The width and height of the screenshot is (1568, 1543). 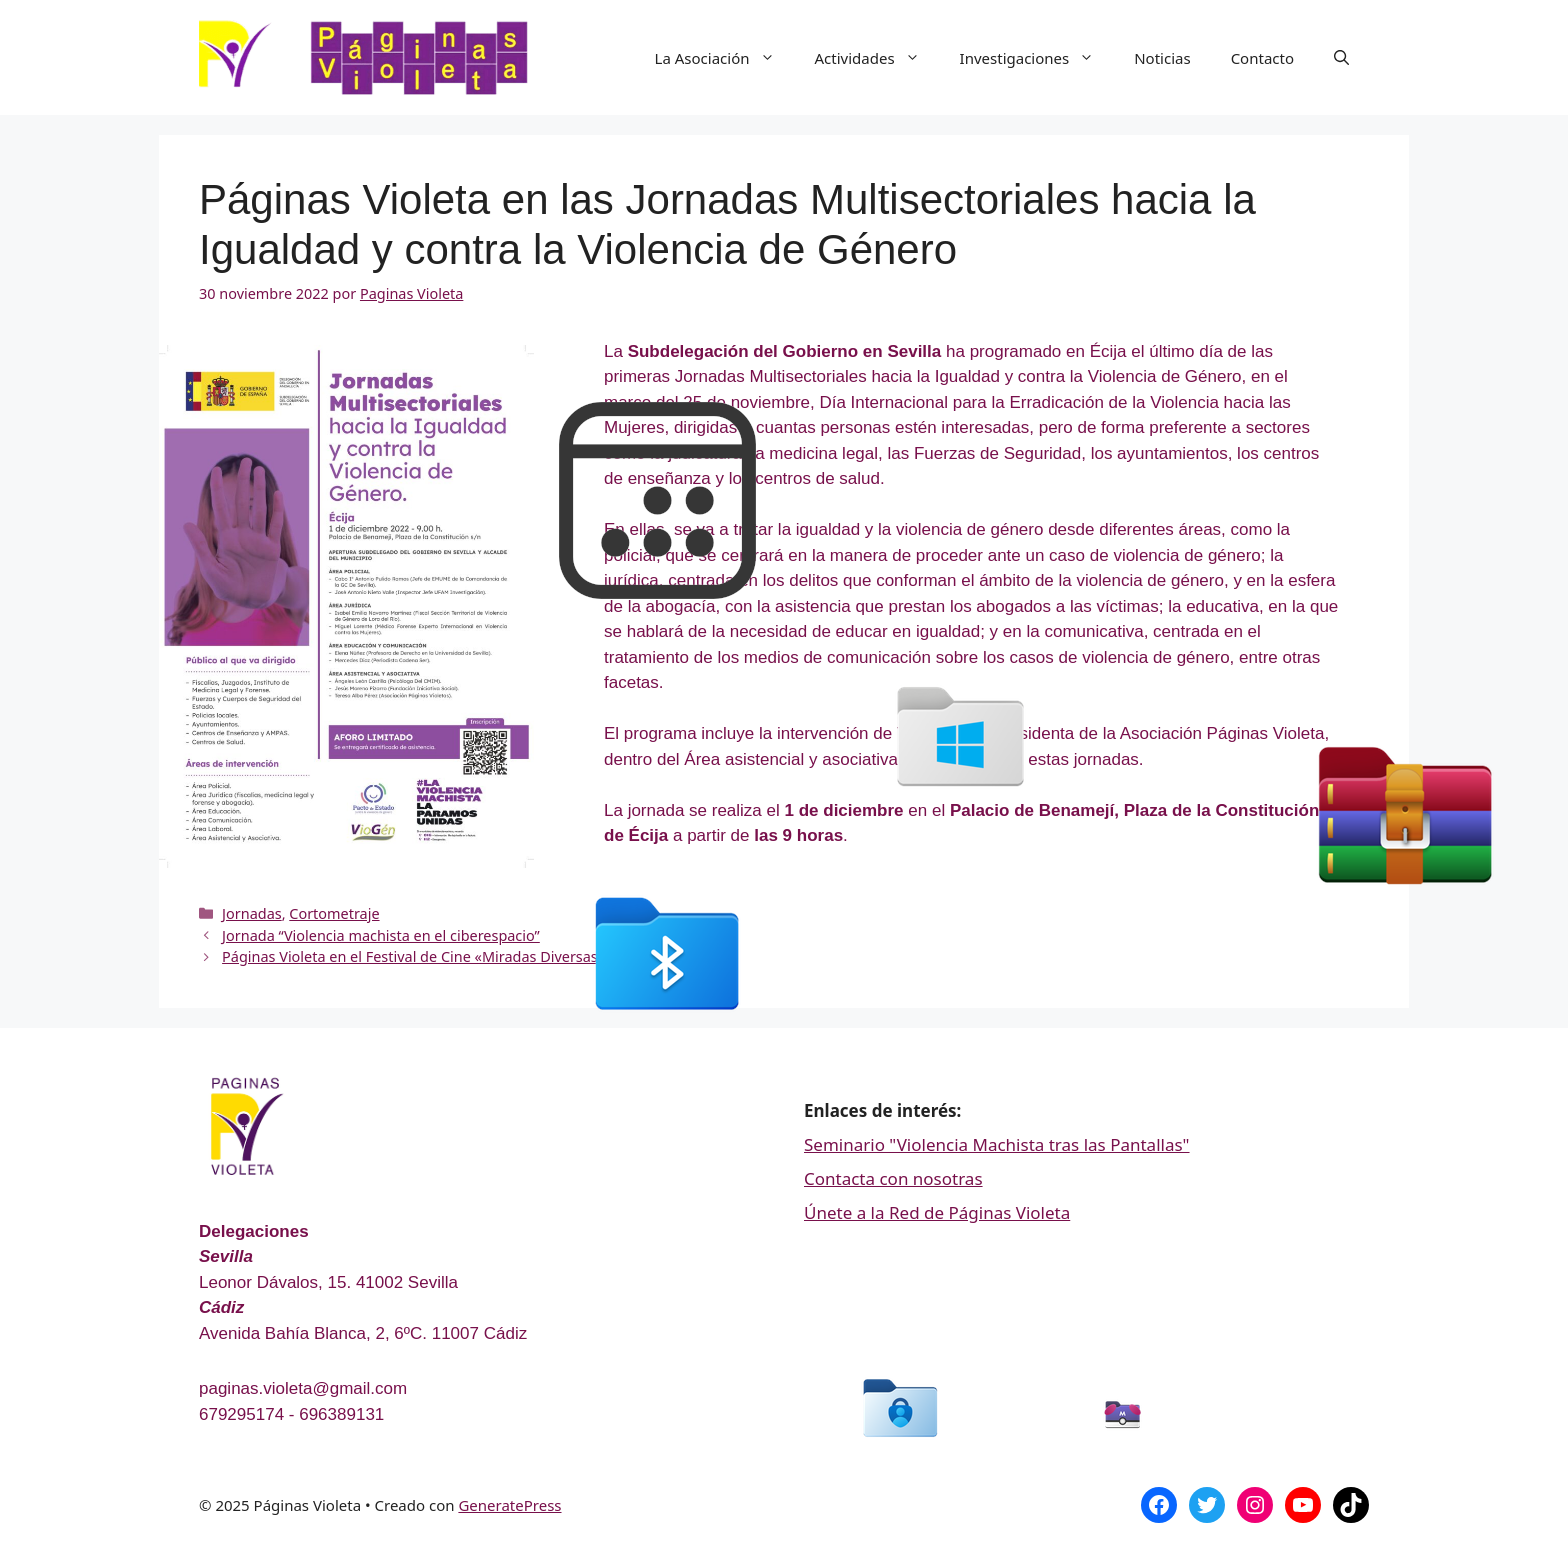 What do you see at coordinates (900, 1410) in the screenshot?
I see `folder containing microsoft authenticator app data` at bounding box center [900, 1410].